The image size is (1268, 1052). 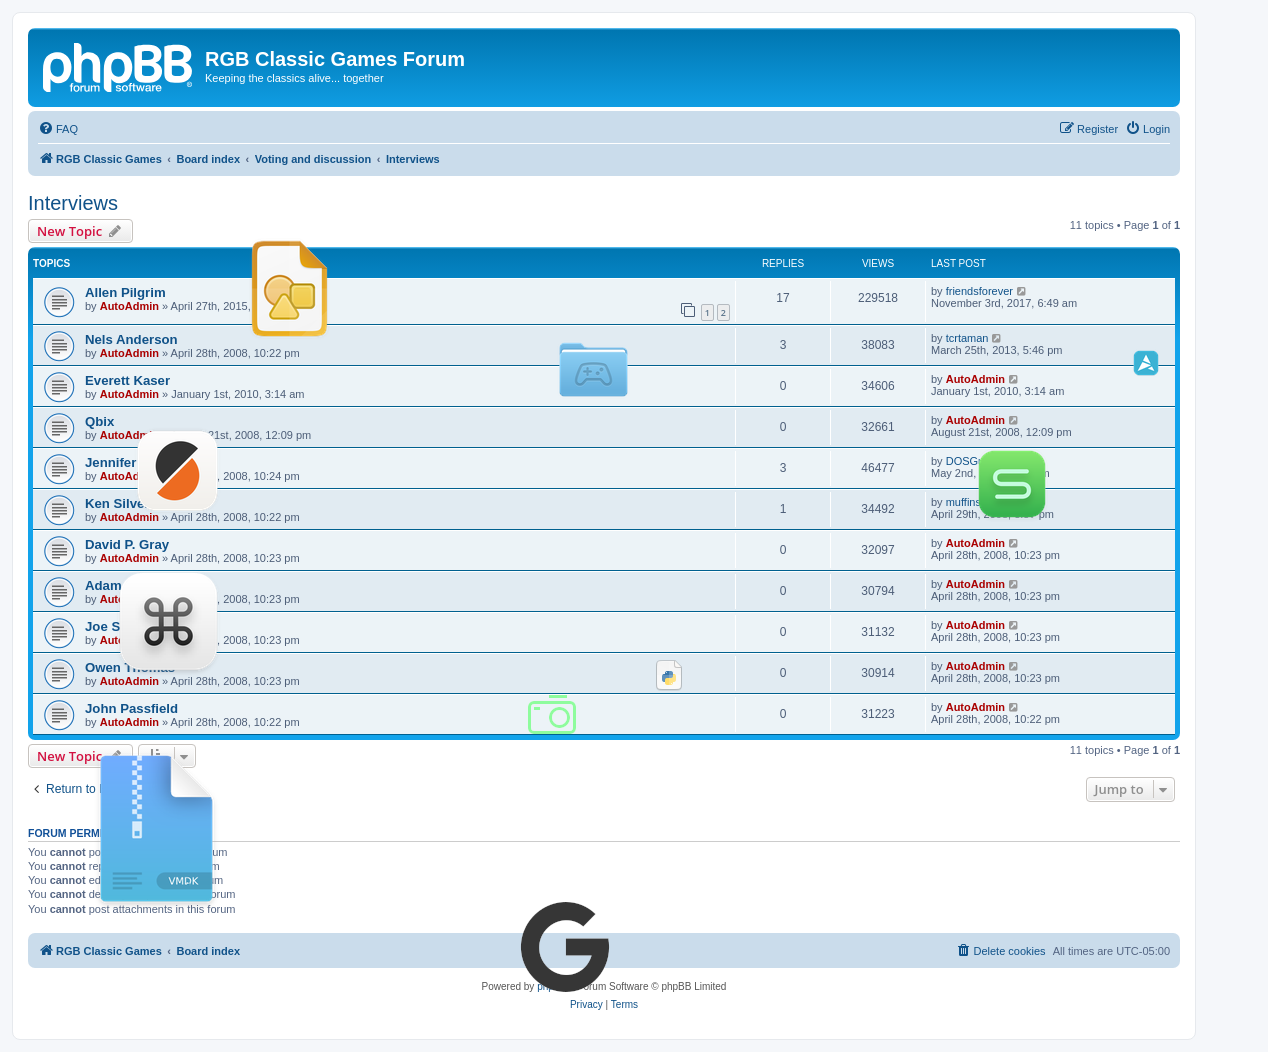 What do you see at coordinates (168, 621) in the screenshot?
I see `open onboard on-screen keyboard app` at bounding box center [168, 621].